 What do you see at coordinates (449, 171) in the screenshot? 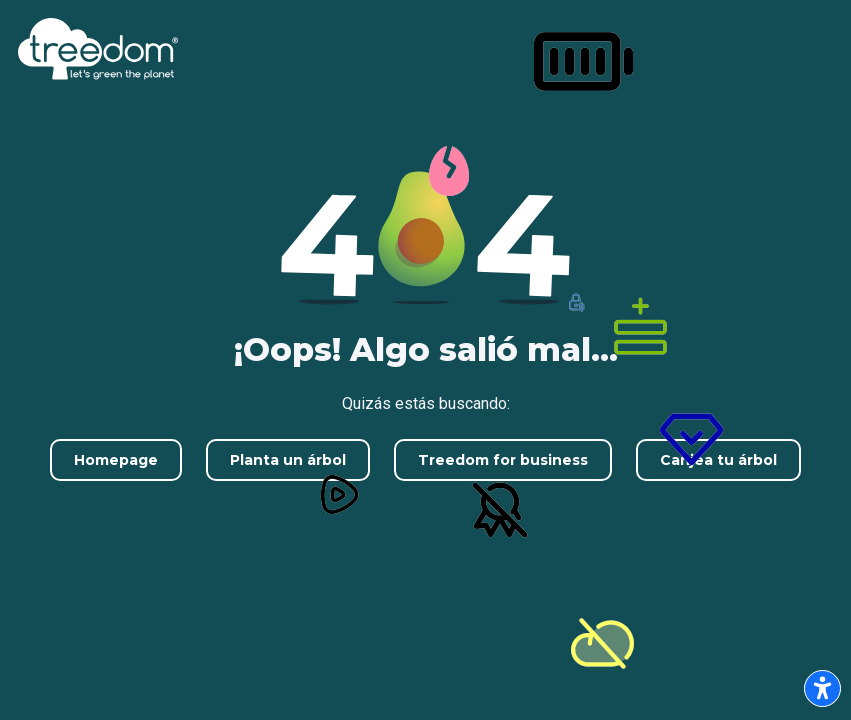
I see `indicates a broken or damaged item` at bounding box center [449, 171].